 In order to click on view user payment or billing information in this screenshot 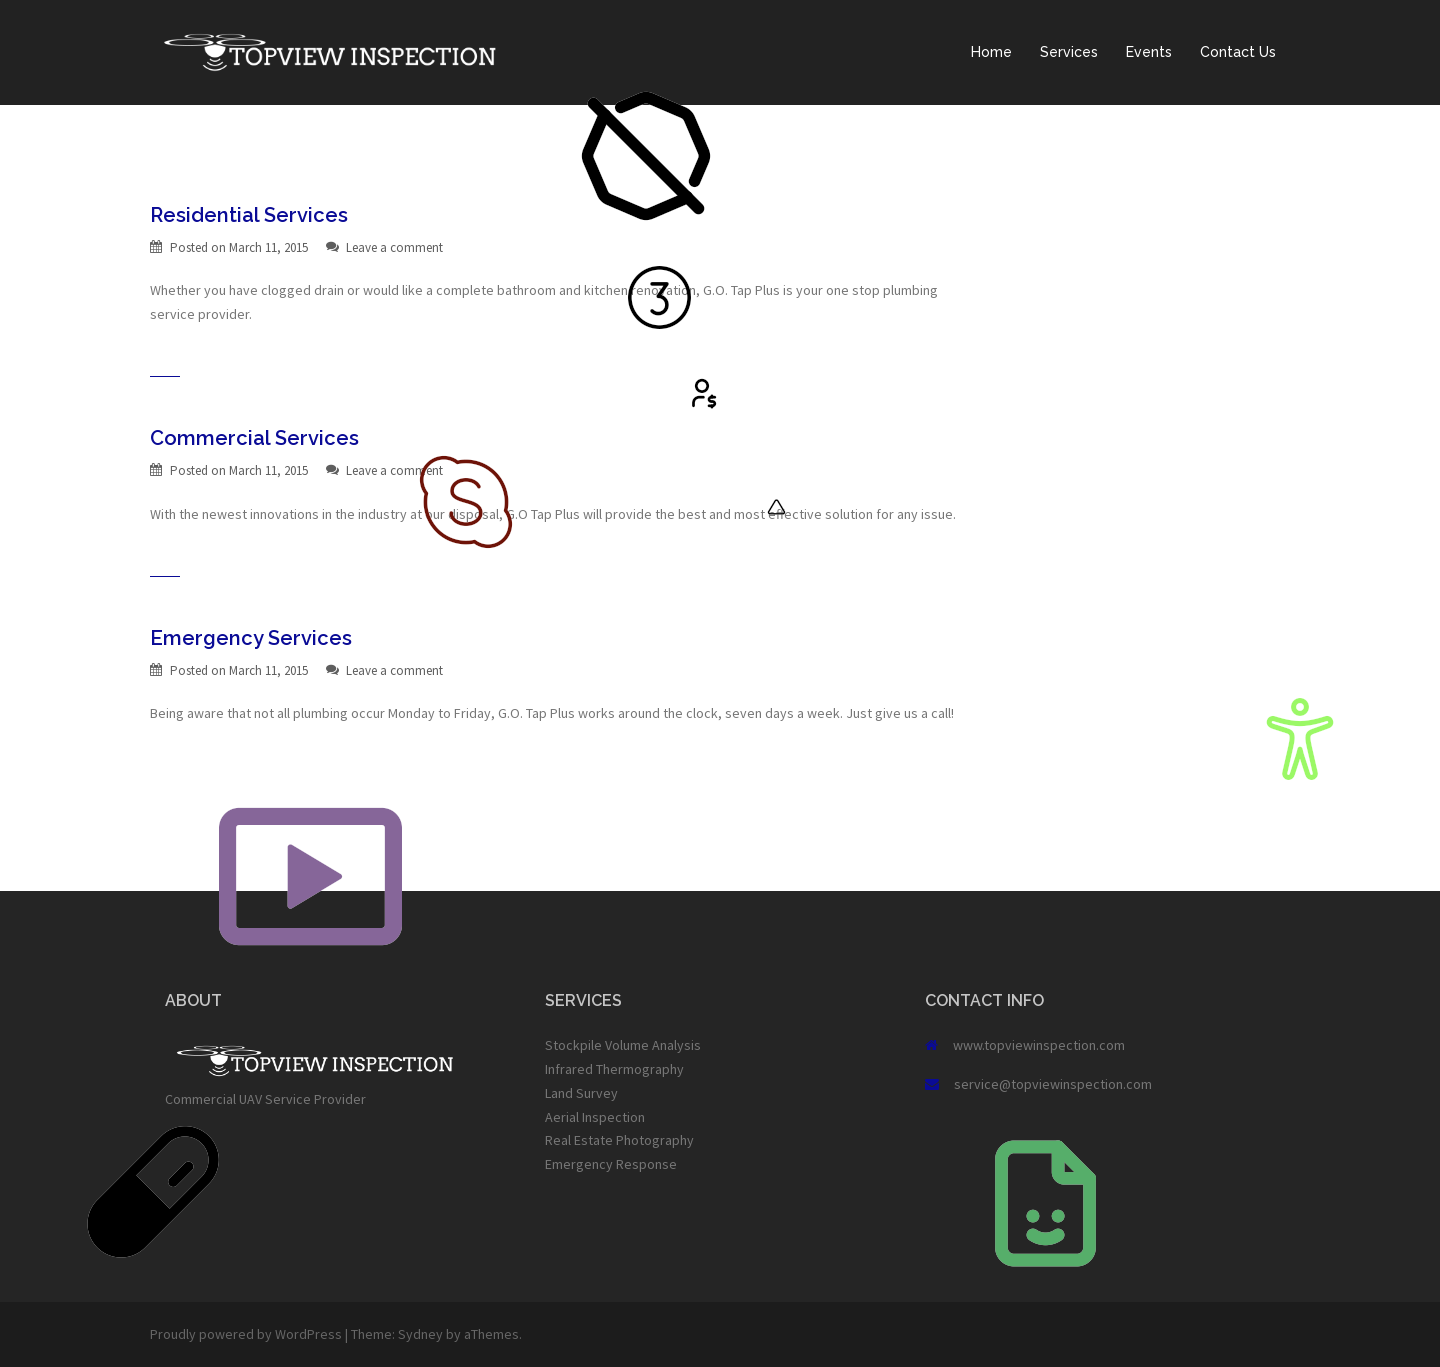, I will do `click(702, 393)`.